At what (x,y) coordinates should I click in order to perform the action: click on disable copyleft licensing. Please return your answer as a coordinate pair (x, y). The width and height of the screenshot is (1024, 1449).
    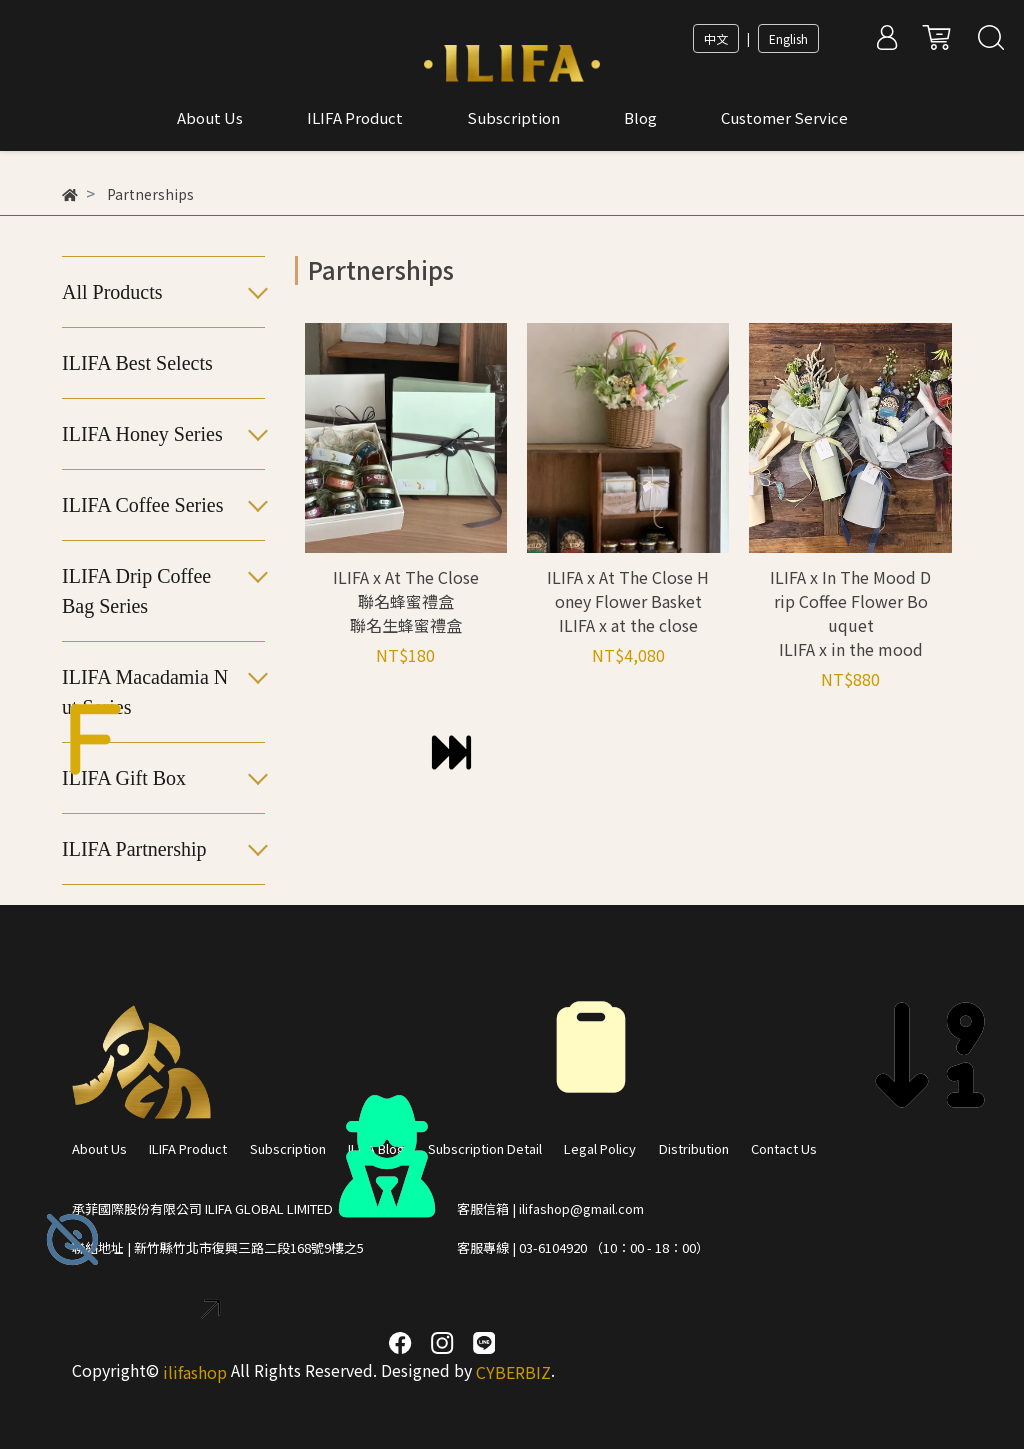
    Looking at the image, I should click on (72, 1239).